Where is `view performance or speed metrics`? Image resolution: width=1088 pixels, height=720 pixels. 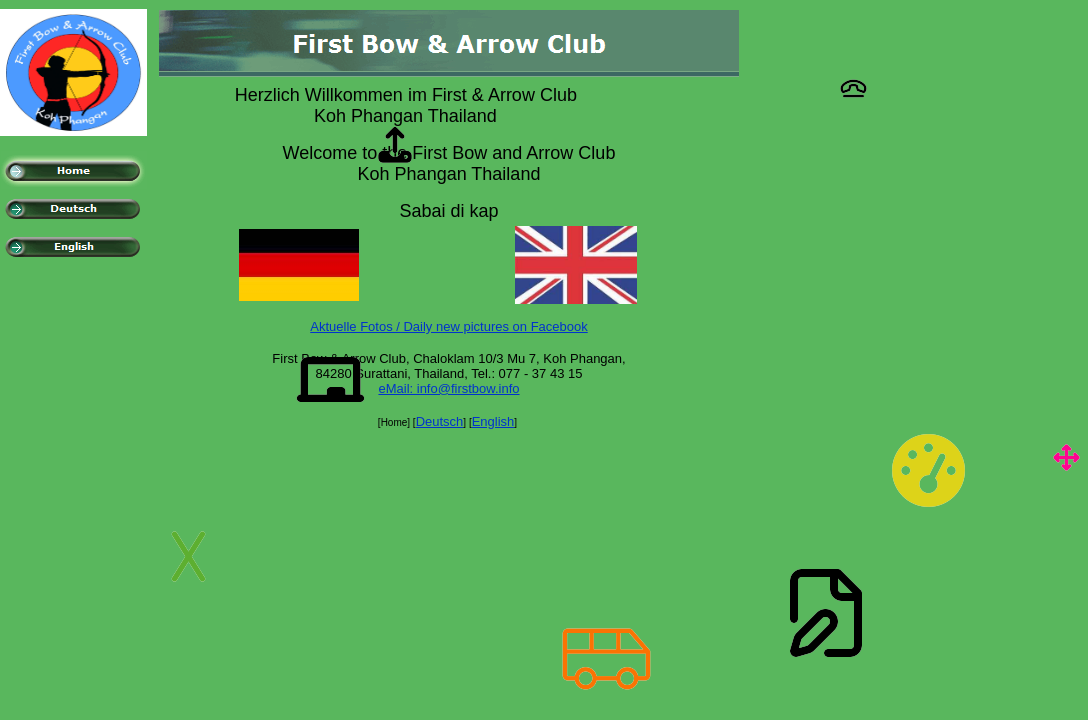 view performance or speed metrics is located at coordinates (928, 470).